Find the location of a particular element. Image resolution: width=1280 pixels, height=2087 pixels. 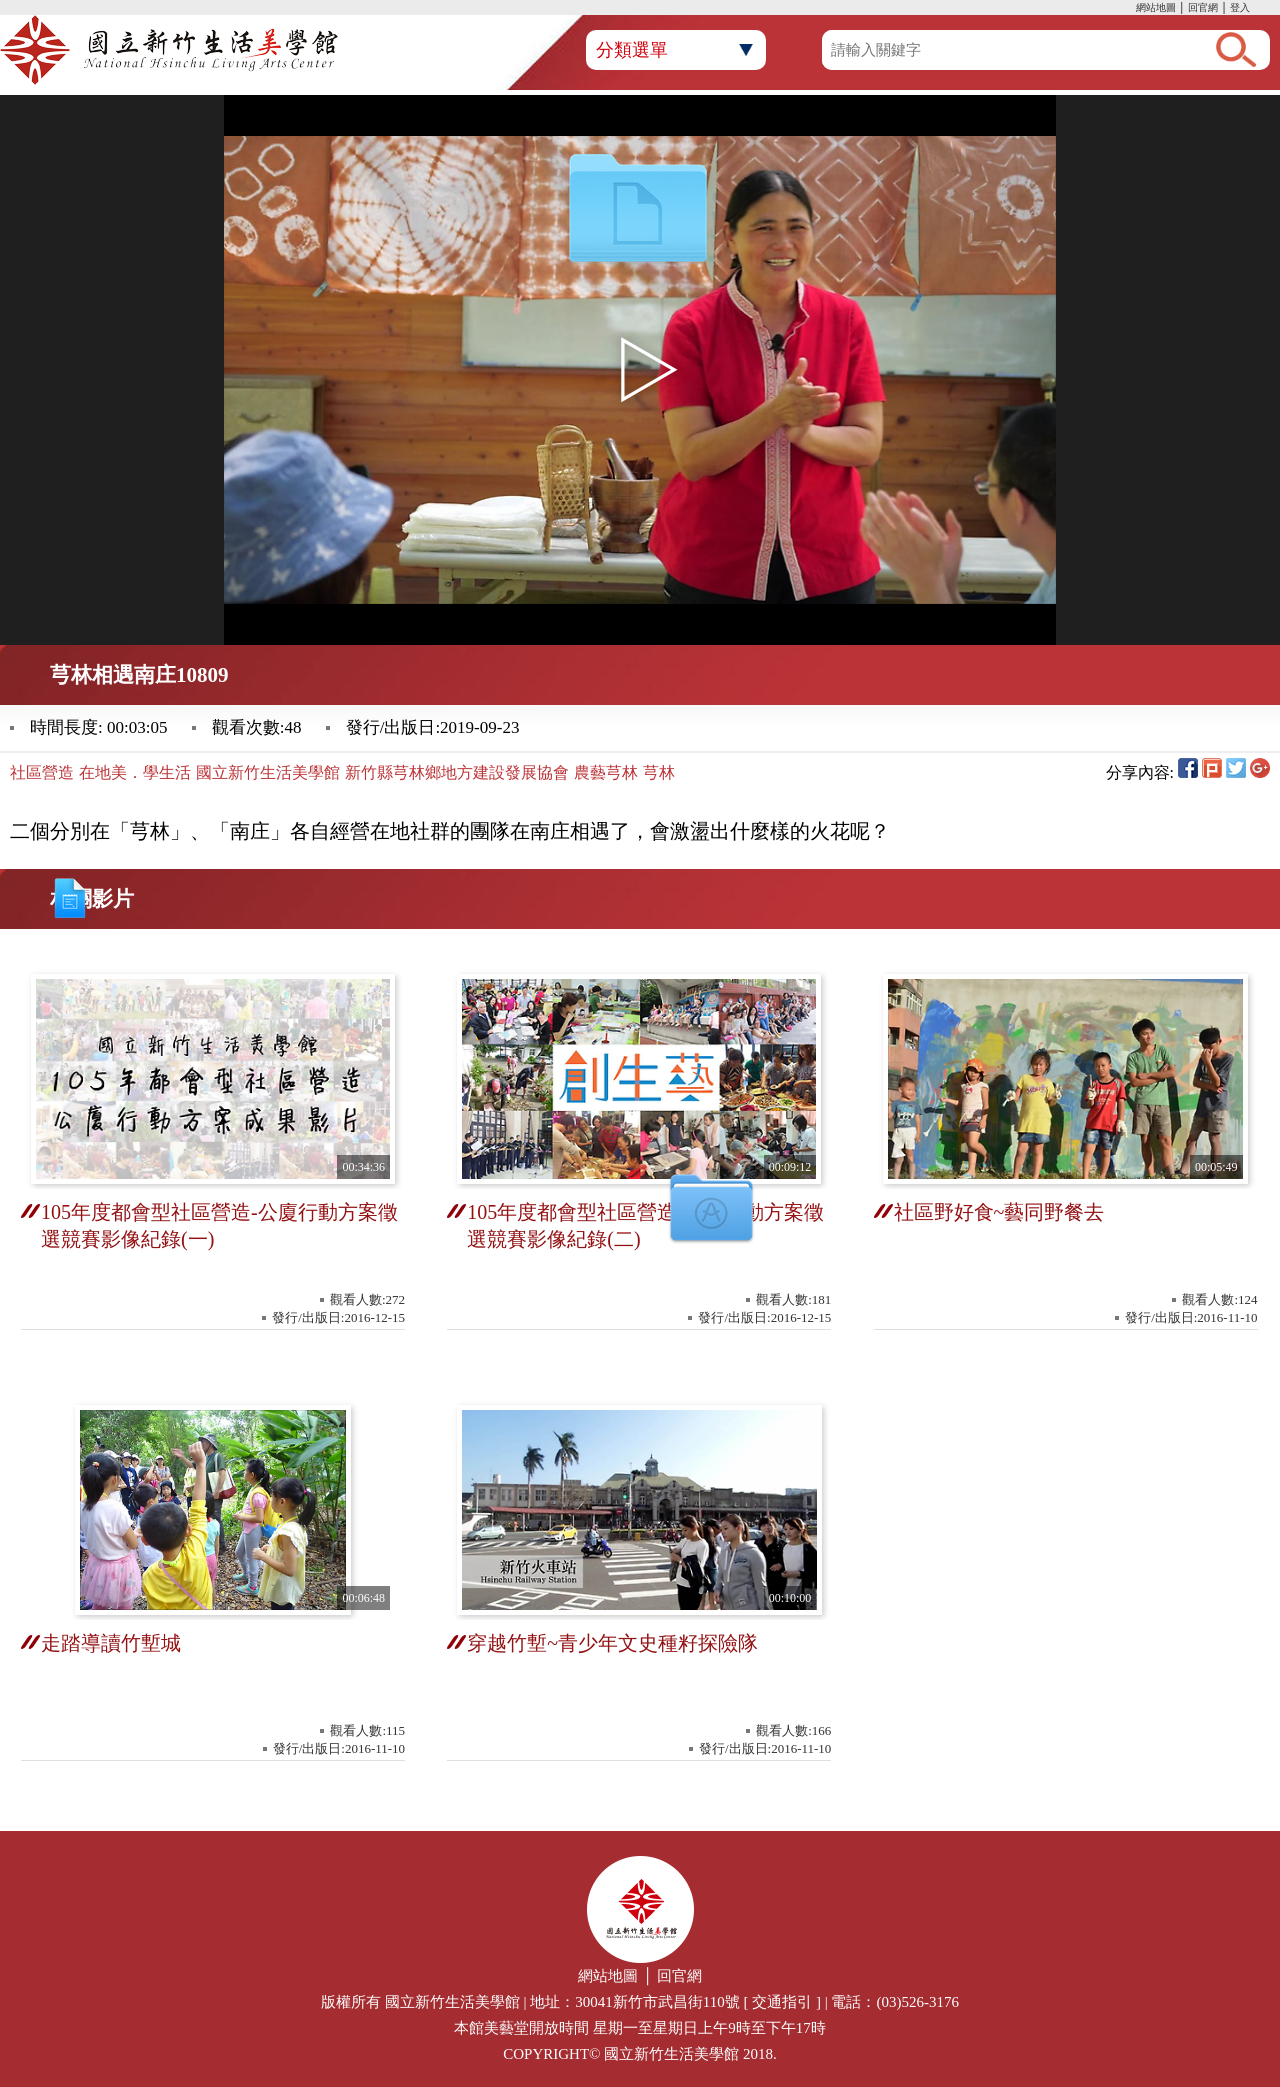

open a DjVu format image file is located at coordinates (70, 899).